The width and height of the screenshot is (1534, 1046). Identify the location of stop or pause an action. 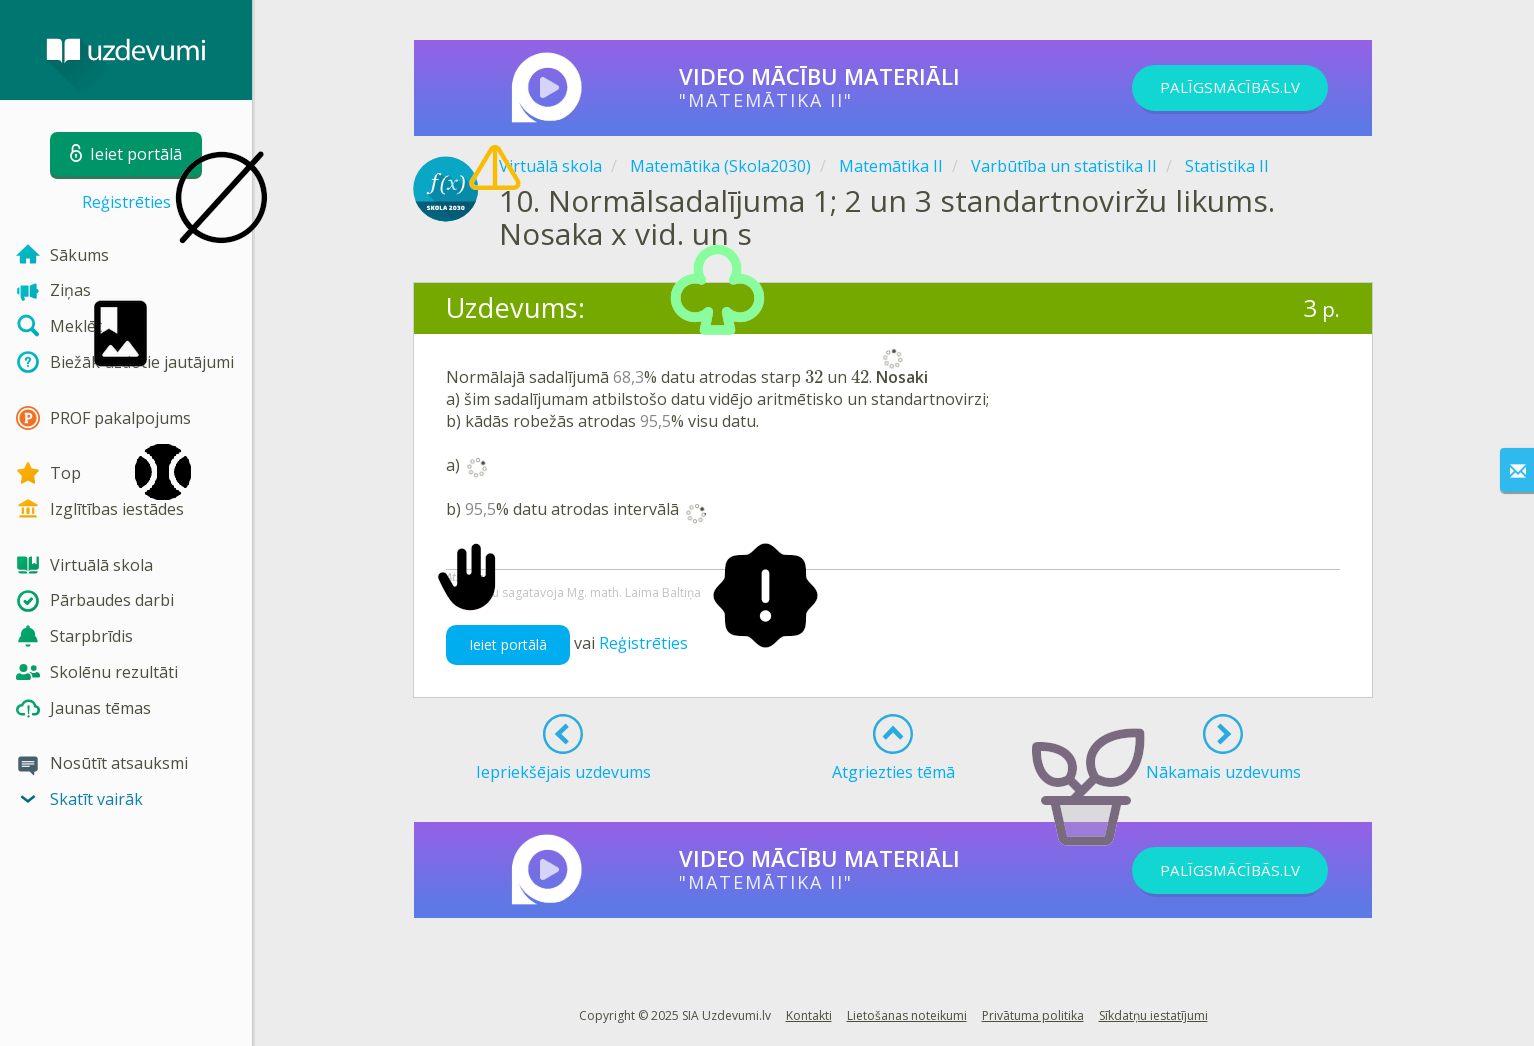
(469, 577).